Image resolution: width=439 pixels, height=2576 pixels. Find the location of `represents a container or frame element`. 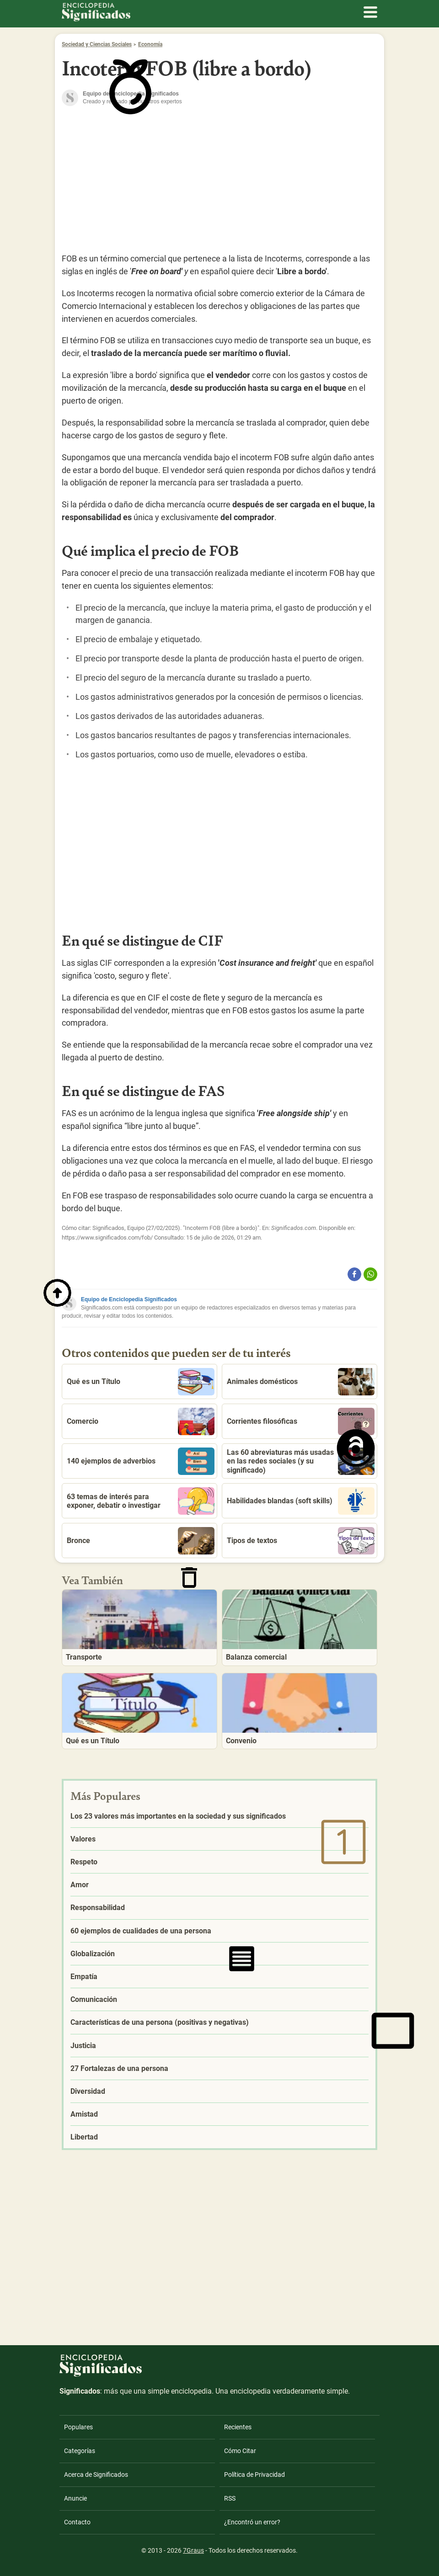

represents a container or frame element is located at coordinates (393, 2031).